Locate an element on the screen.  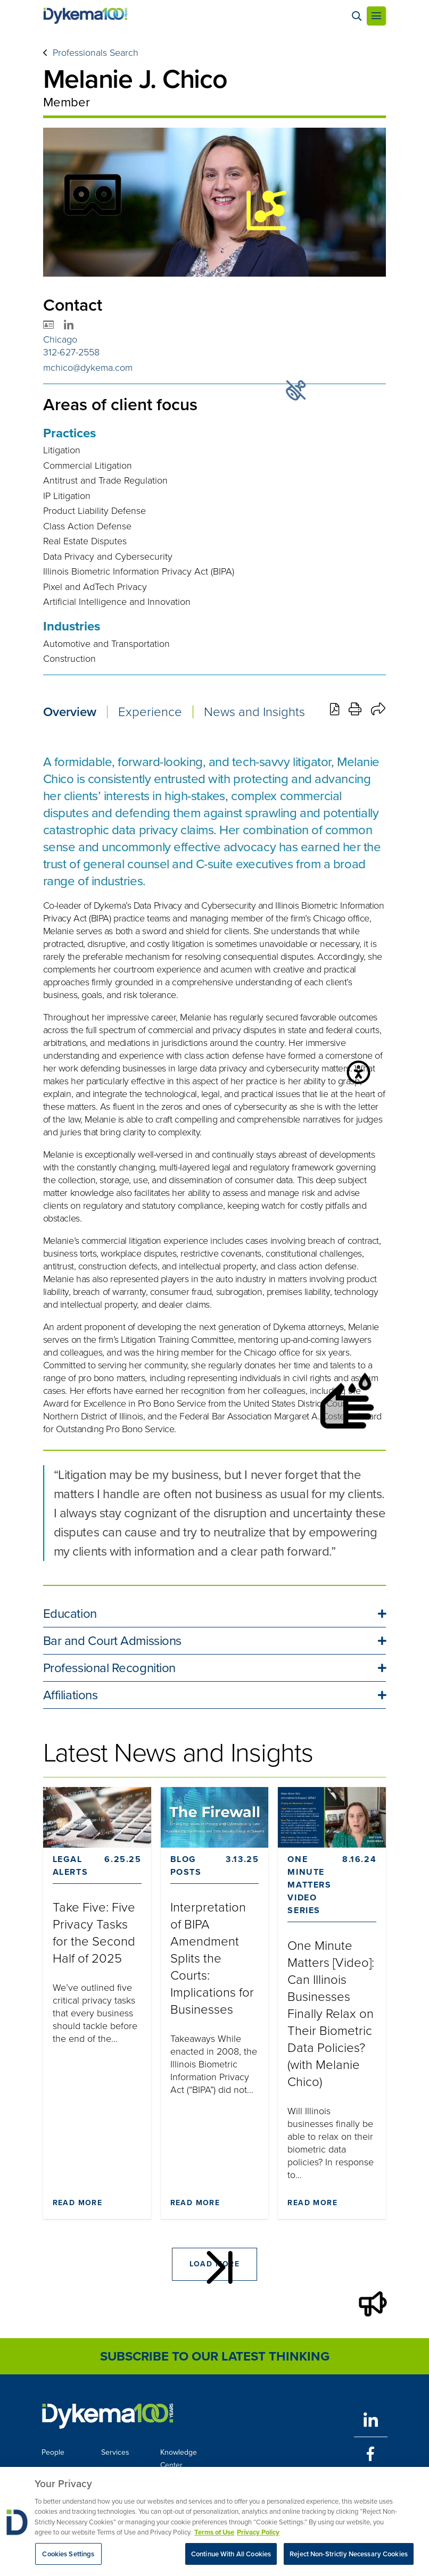
make an announcement or broadcast is located at coordinates (373, 2304).